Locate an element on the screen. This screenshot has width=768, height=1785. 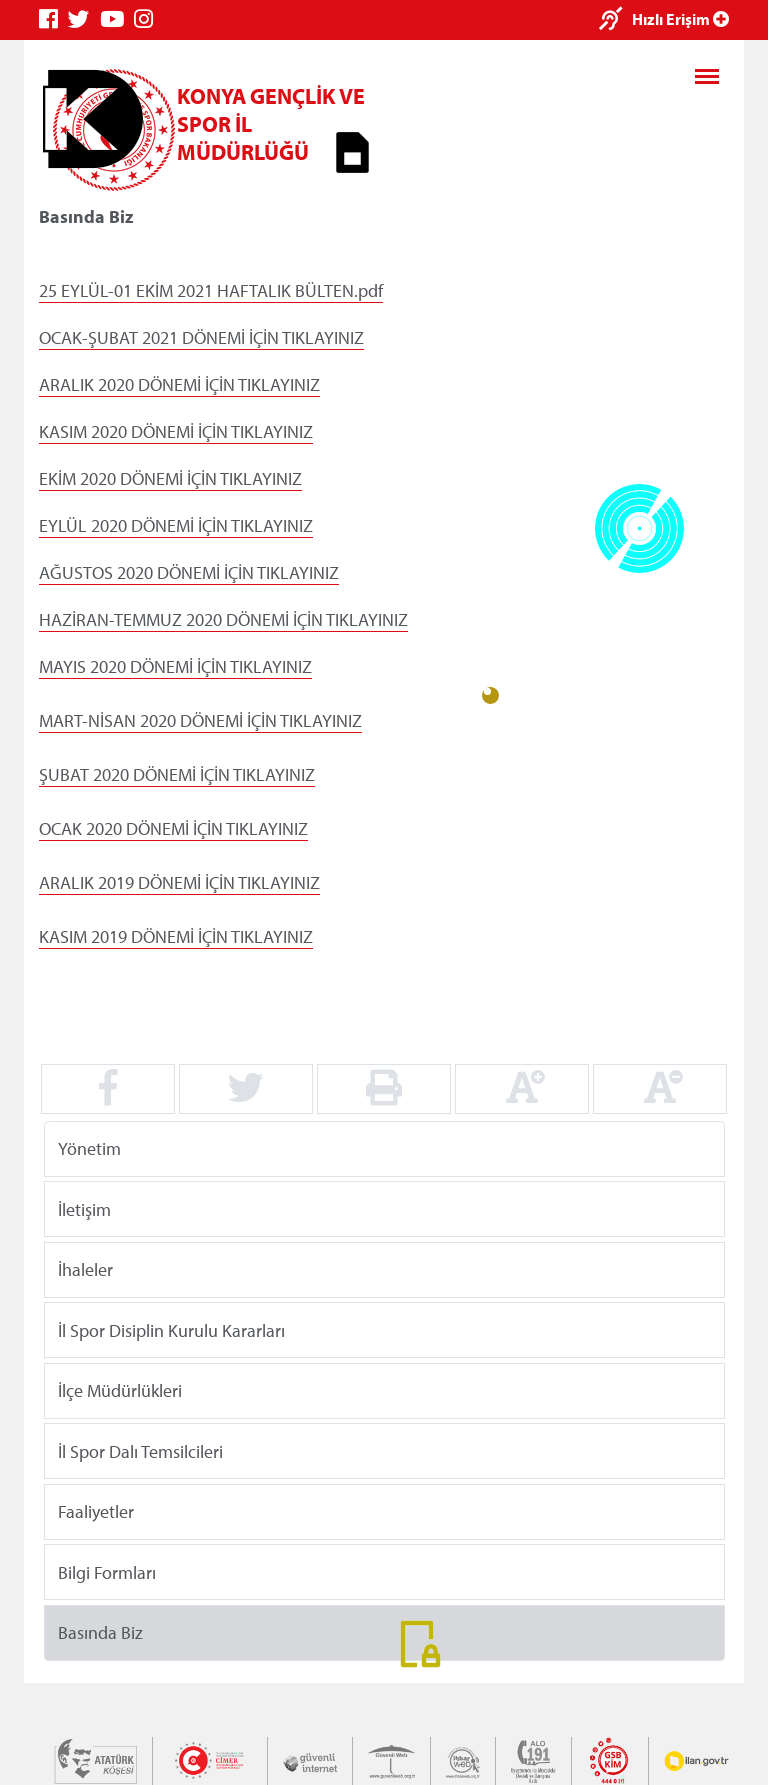
indicates device is locked or secured is located at coordinates (417, 1644).